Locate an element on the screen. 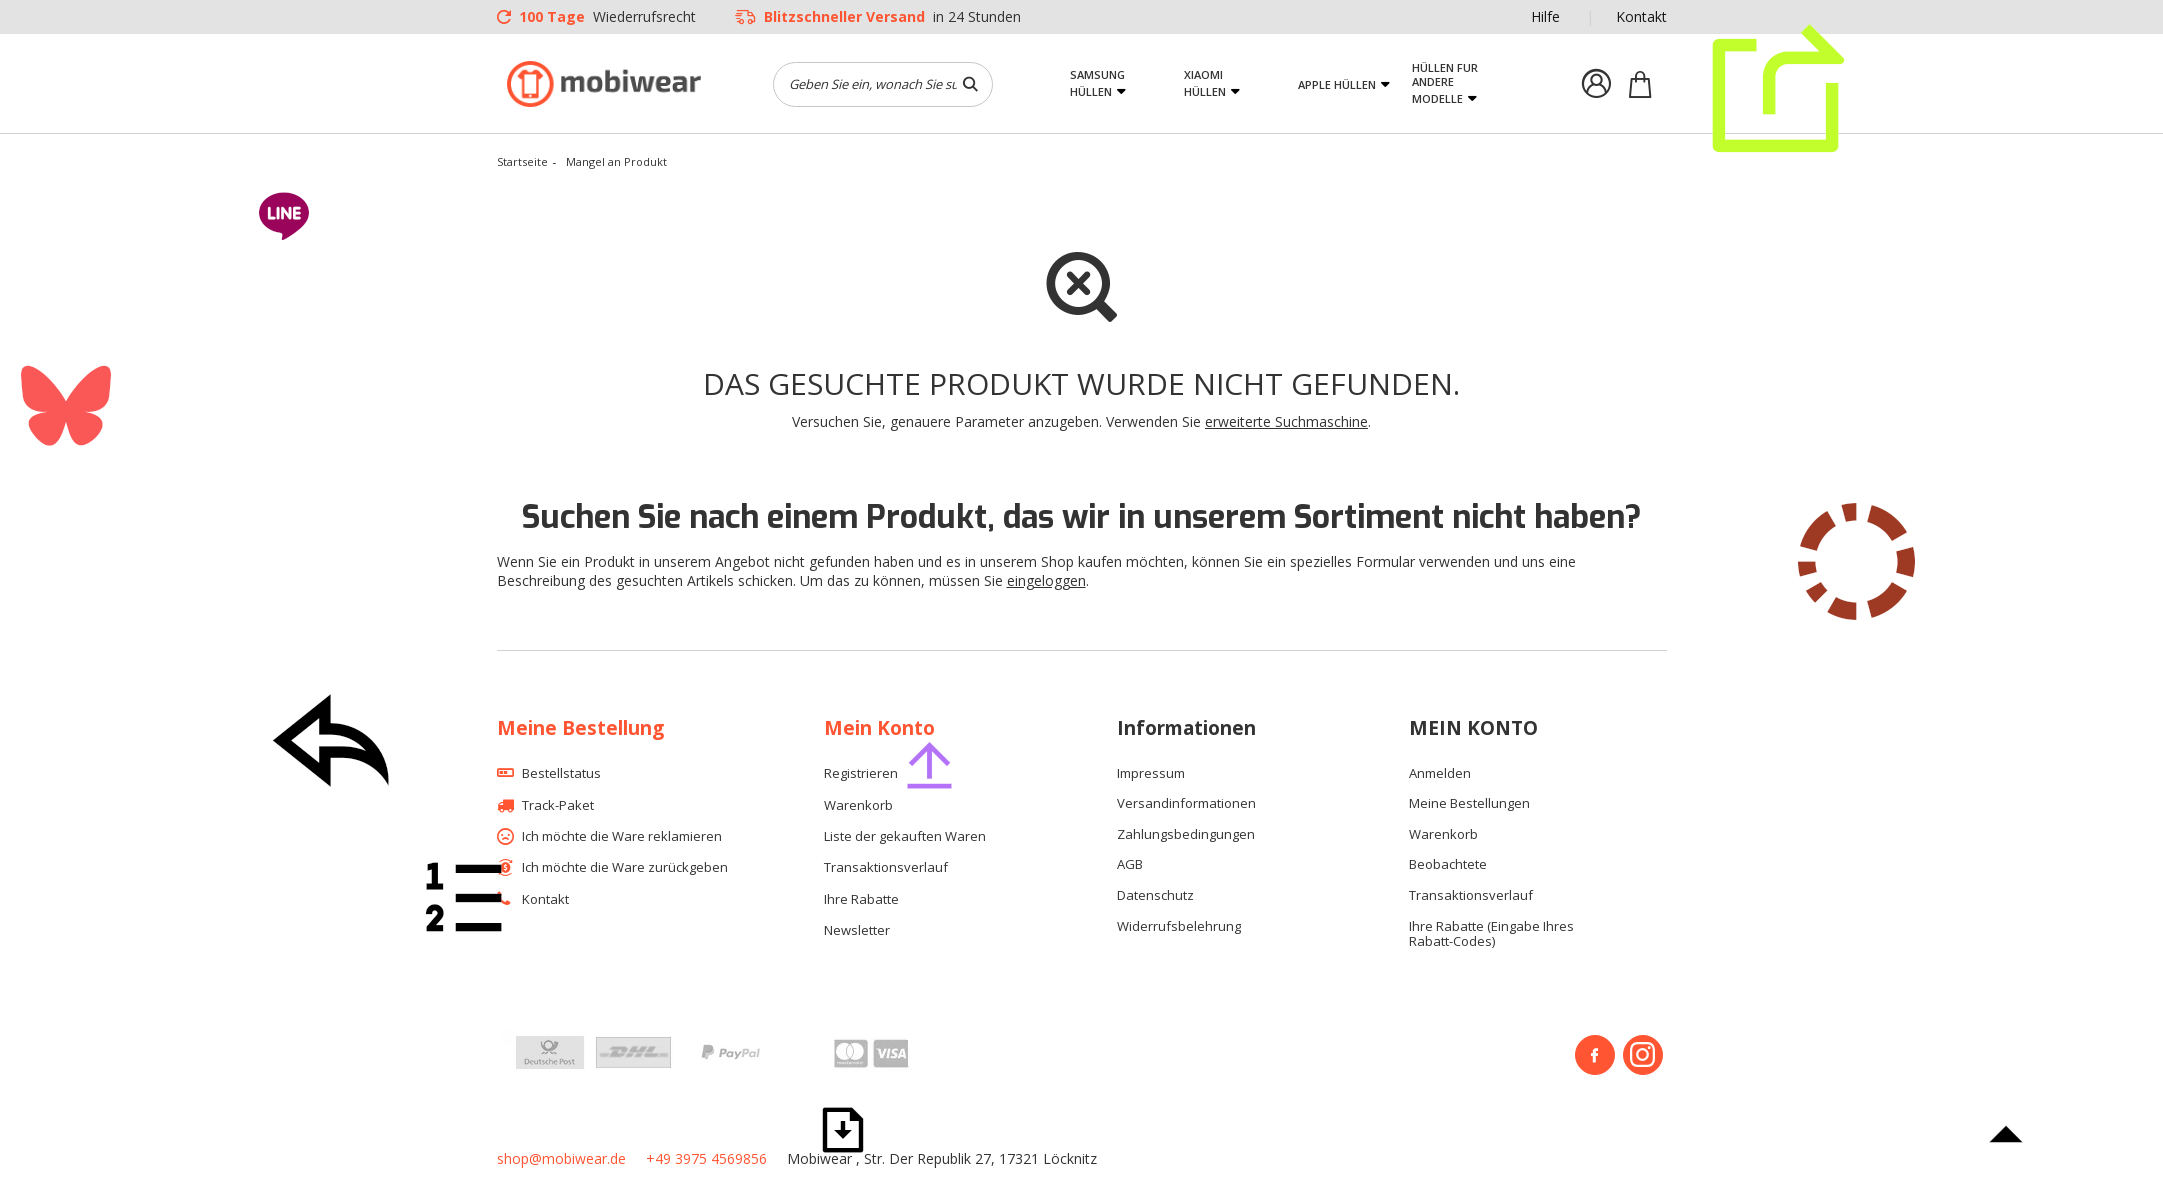 The width and height of the screenshot is (2163, 1203). upload a file or document is located at coordinates (929, 766).